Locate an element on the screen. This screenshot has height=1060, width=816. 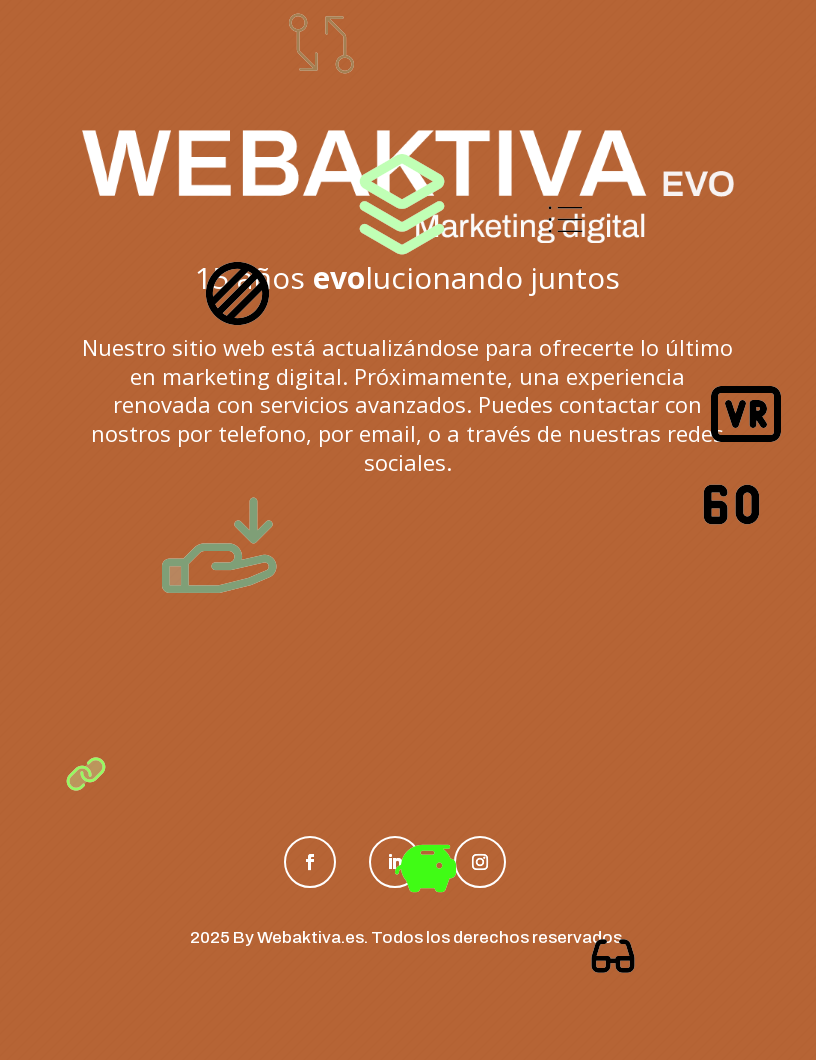
view file differences in version control is located at coordinates (321, 43).